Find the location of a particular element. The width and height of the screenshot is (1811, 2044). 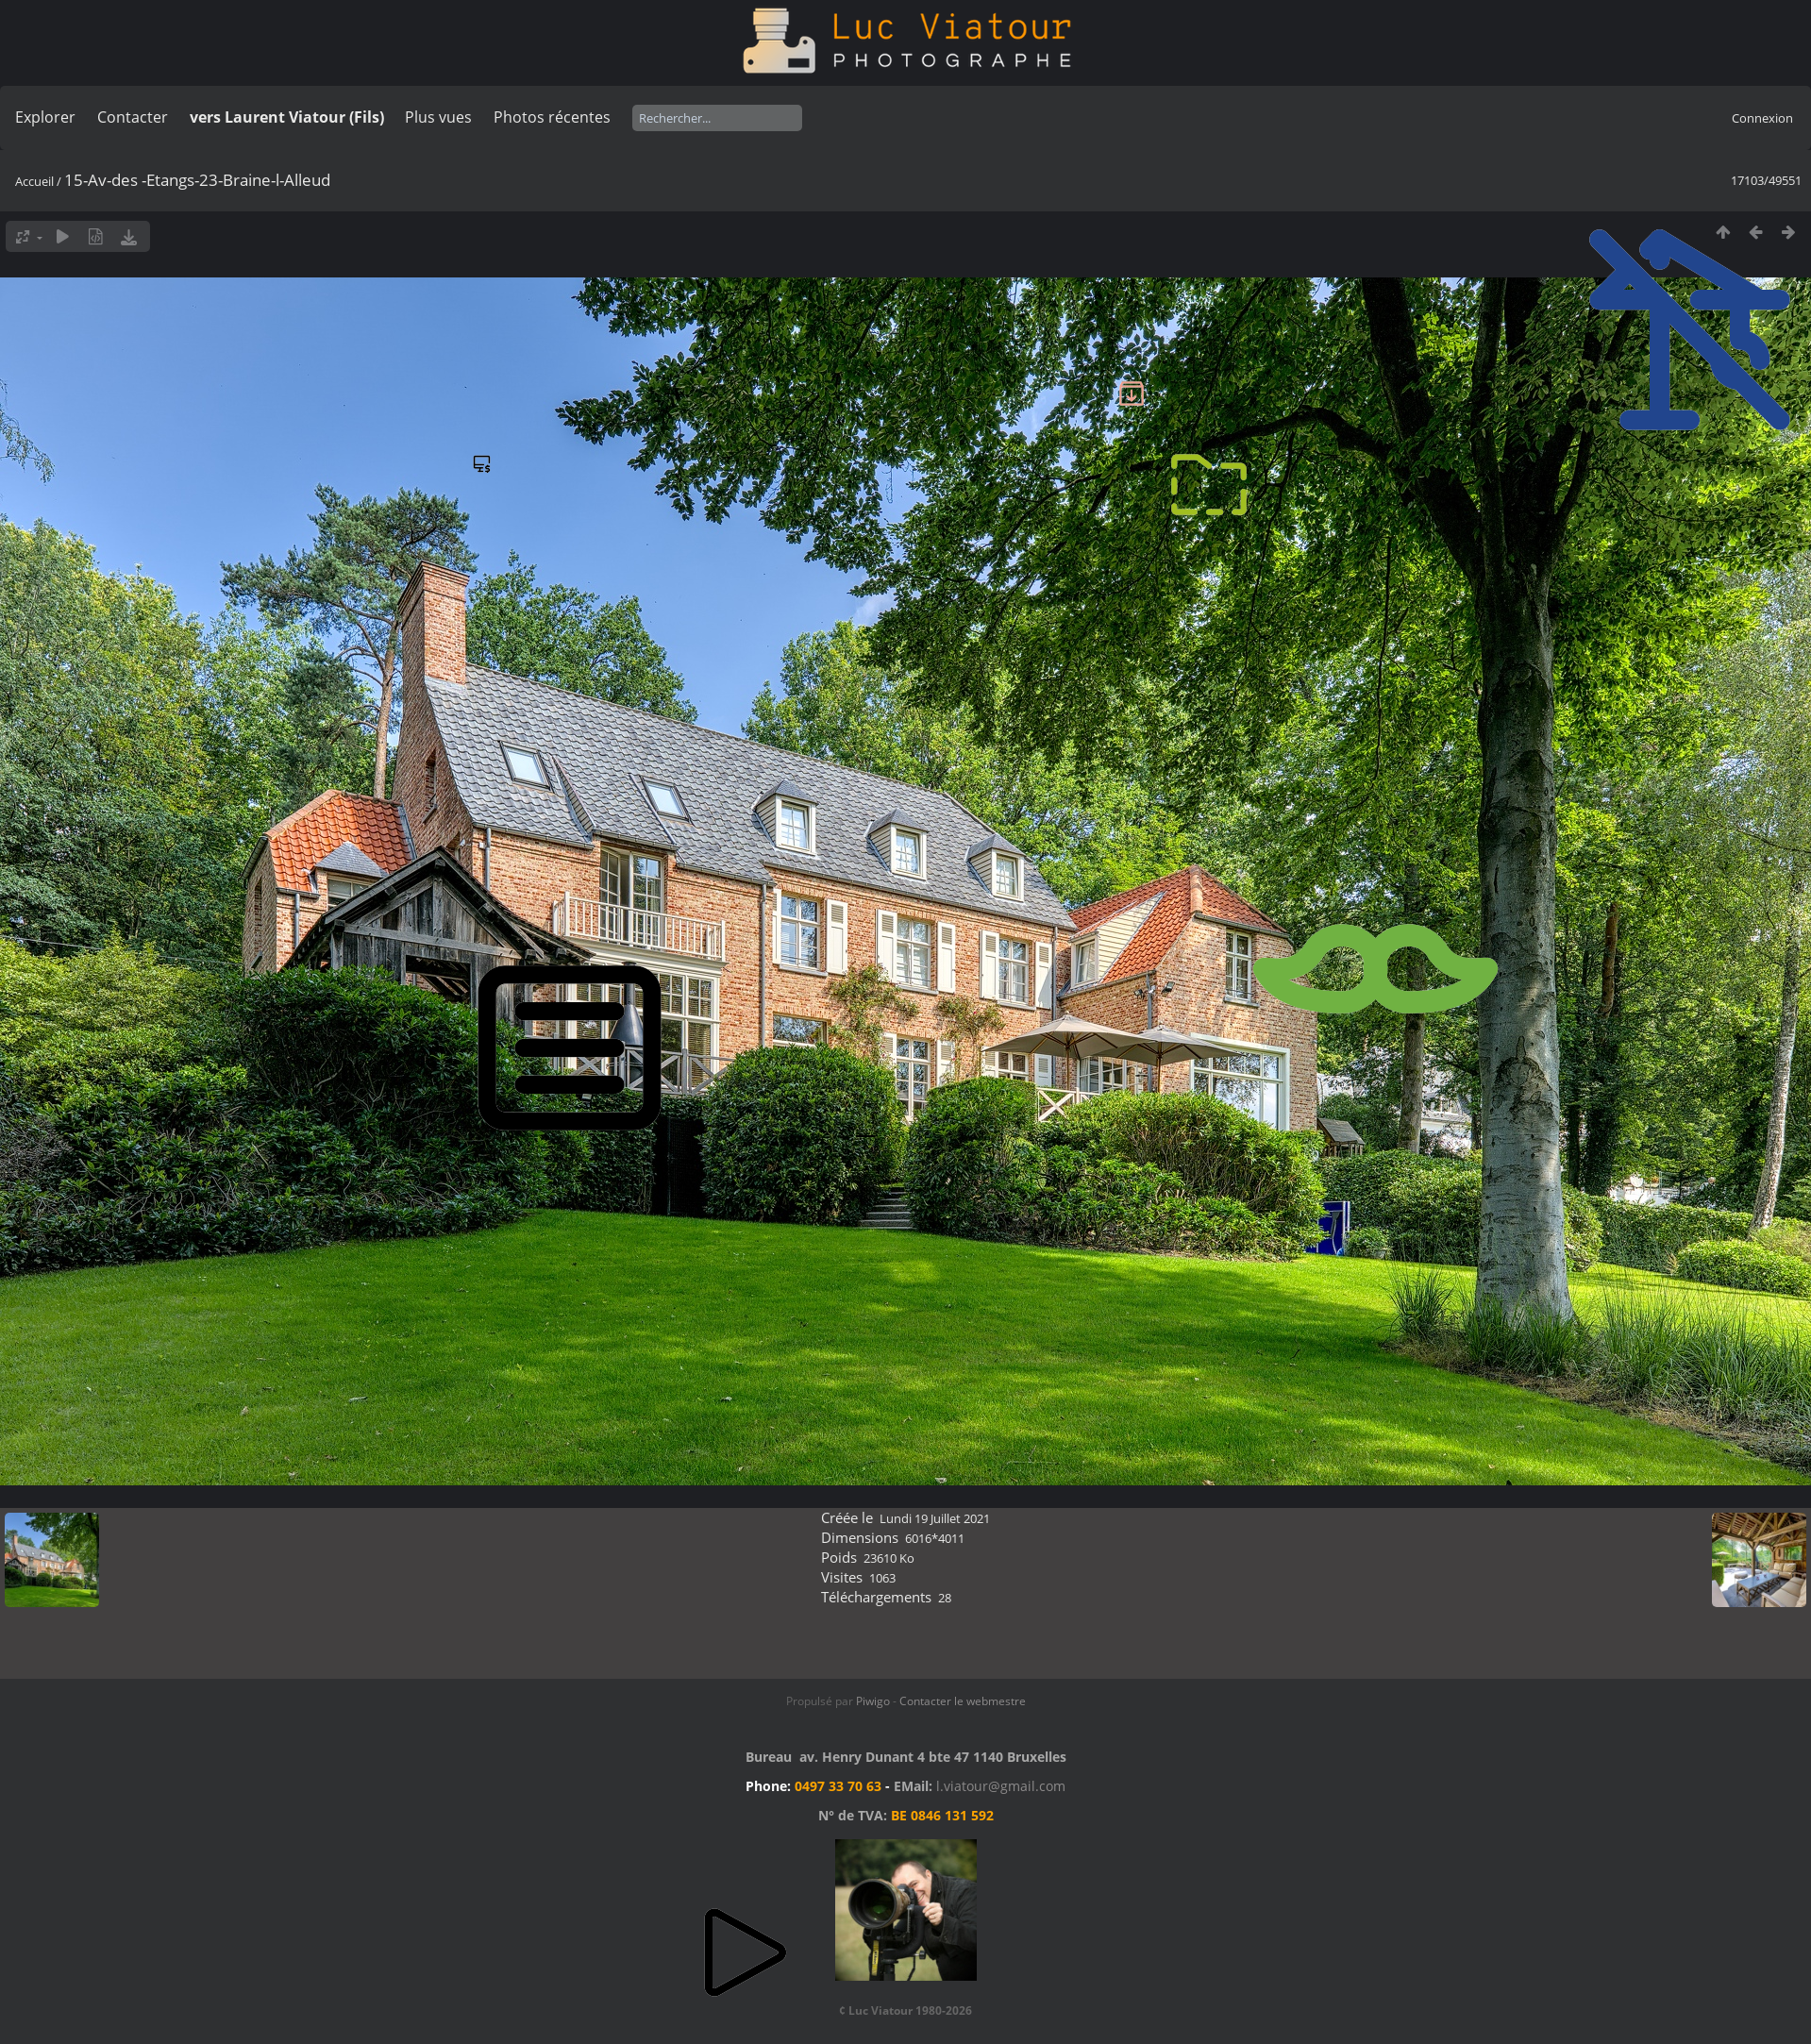

view billing or payment on desktop is located at coordinates (481, 463).